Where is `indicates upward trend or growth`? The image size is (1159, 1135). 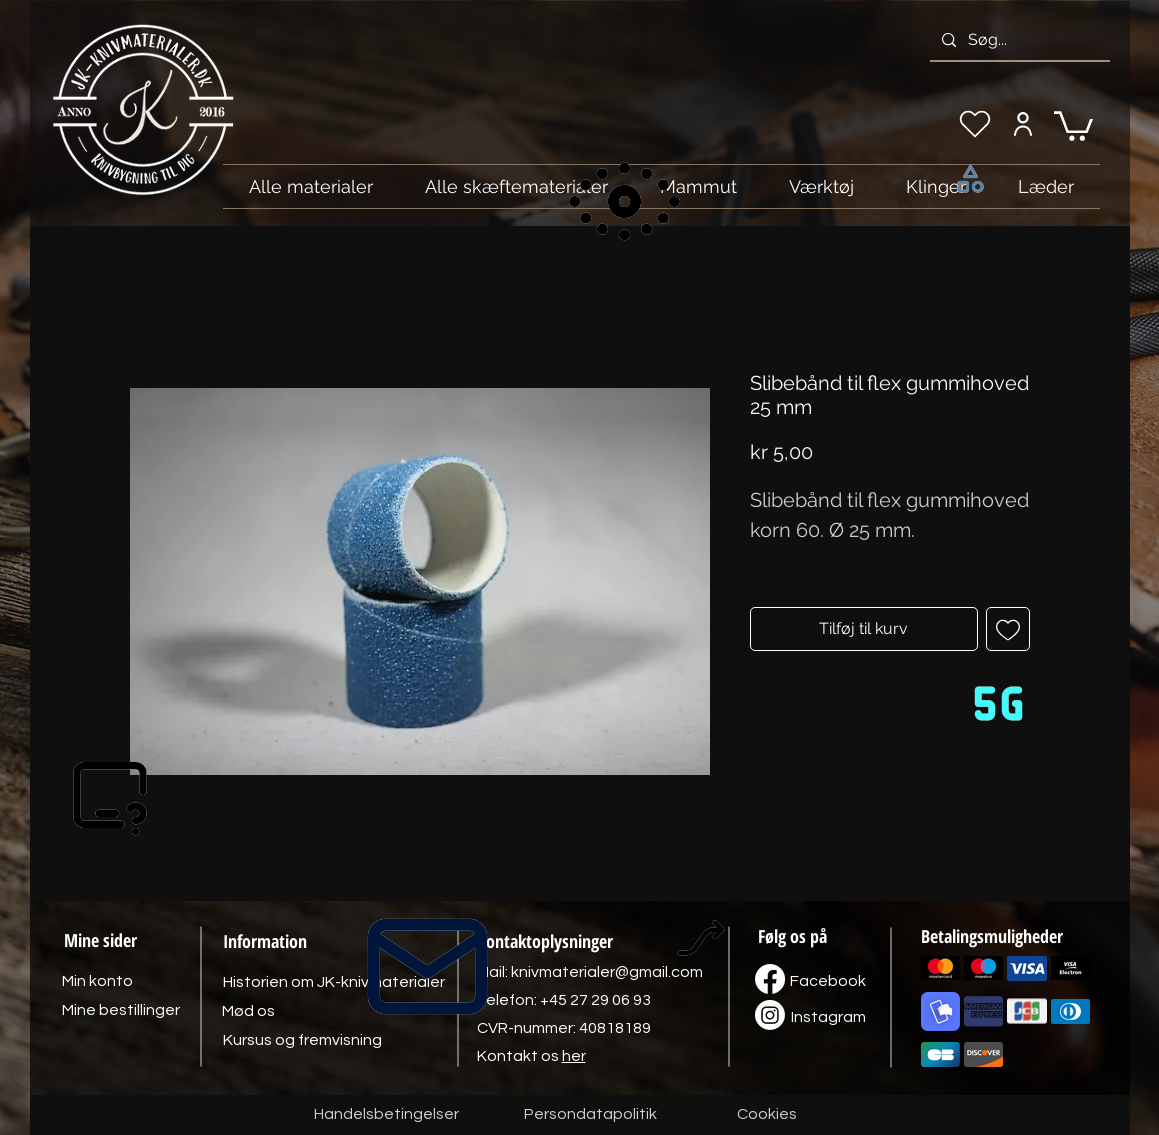
indicates upward trend or growth is located at coordinates (701, 939).